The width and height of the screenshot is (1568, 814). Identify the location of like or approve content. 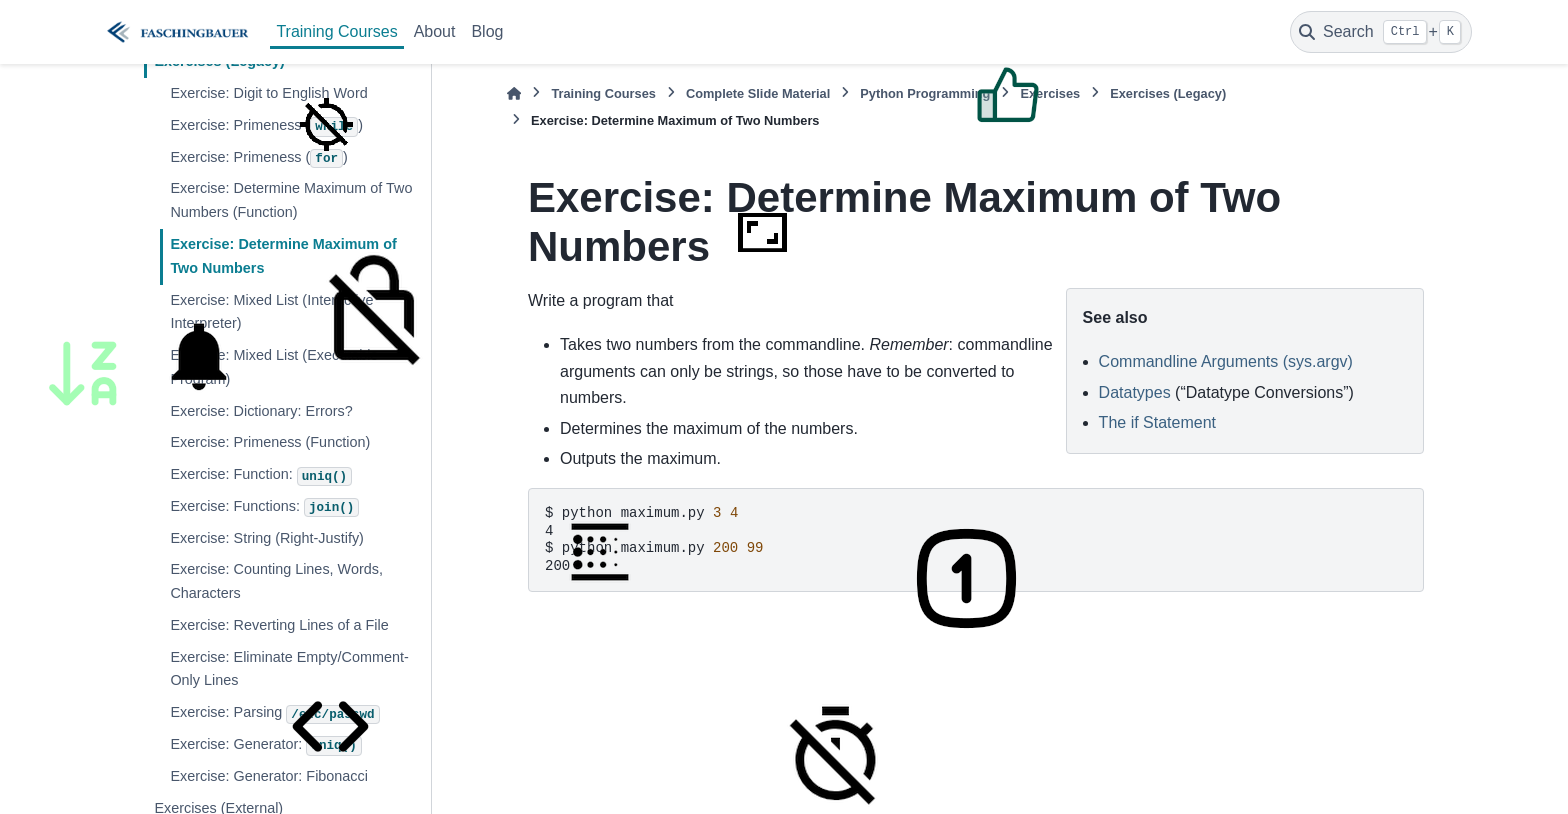
(1008, 98).